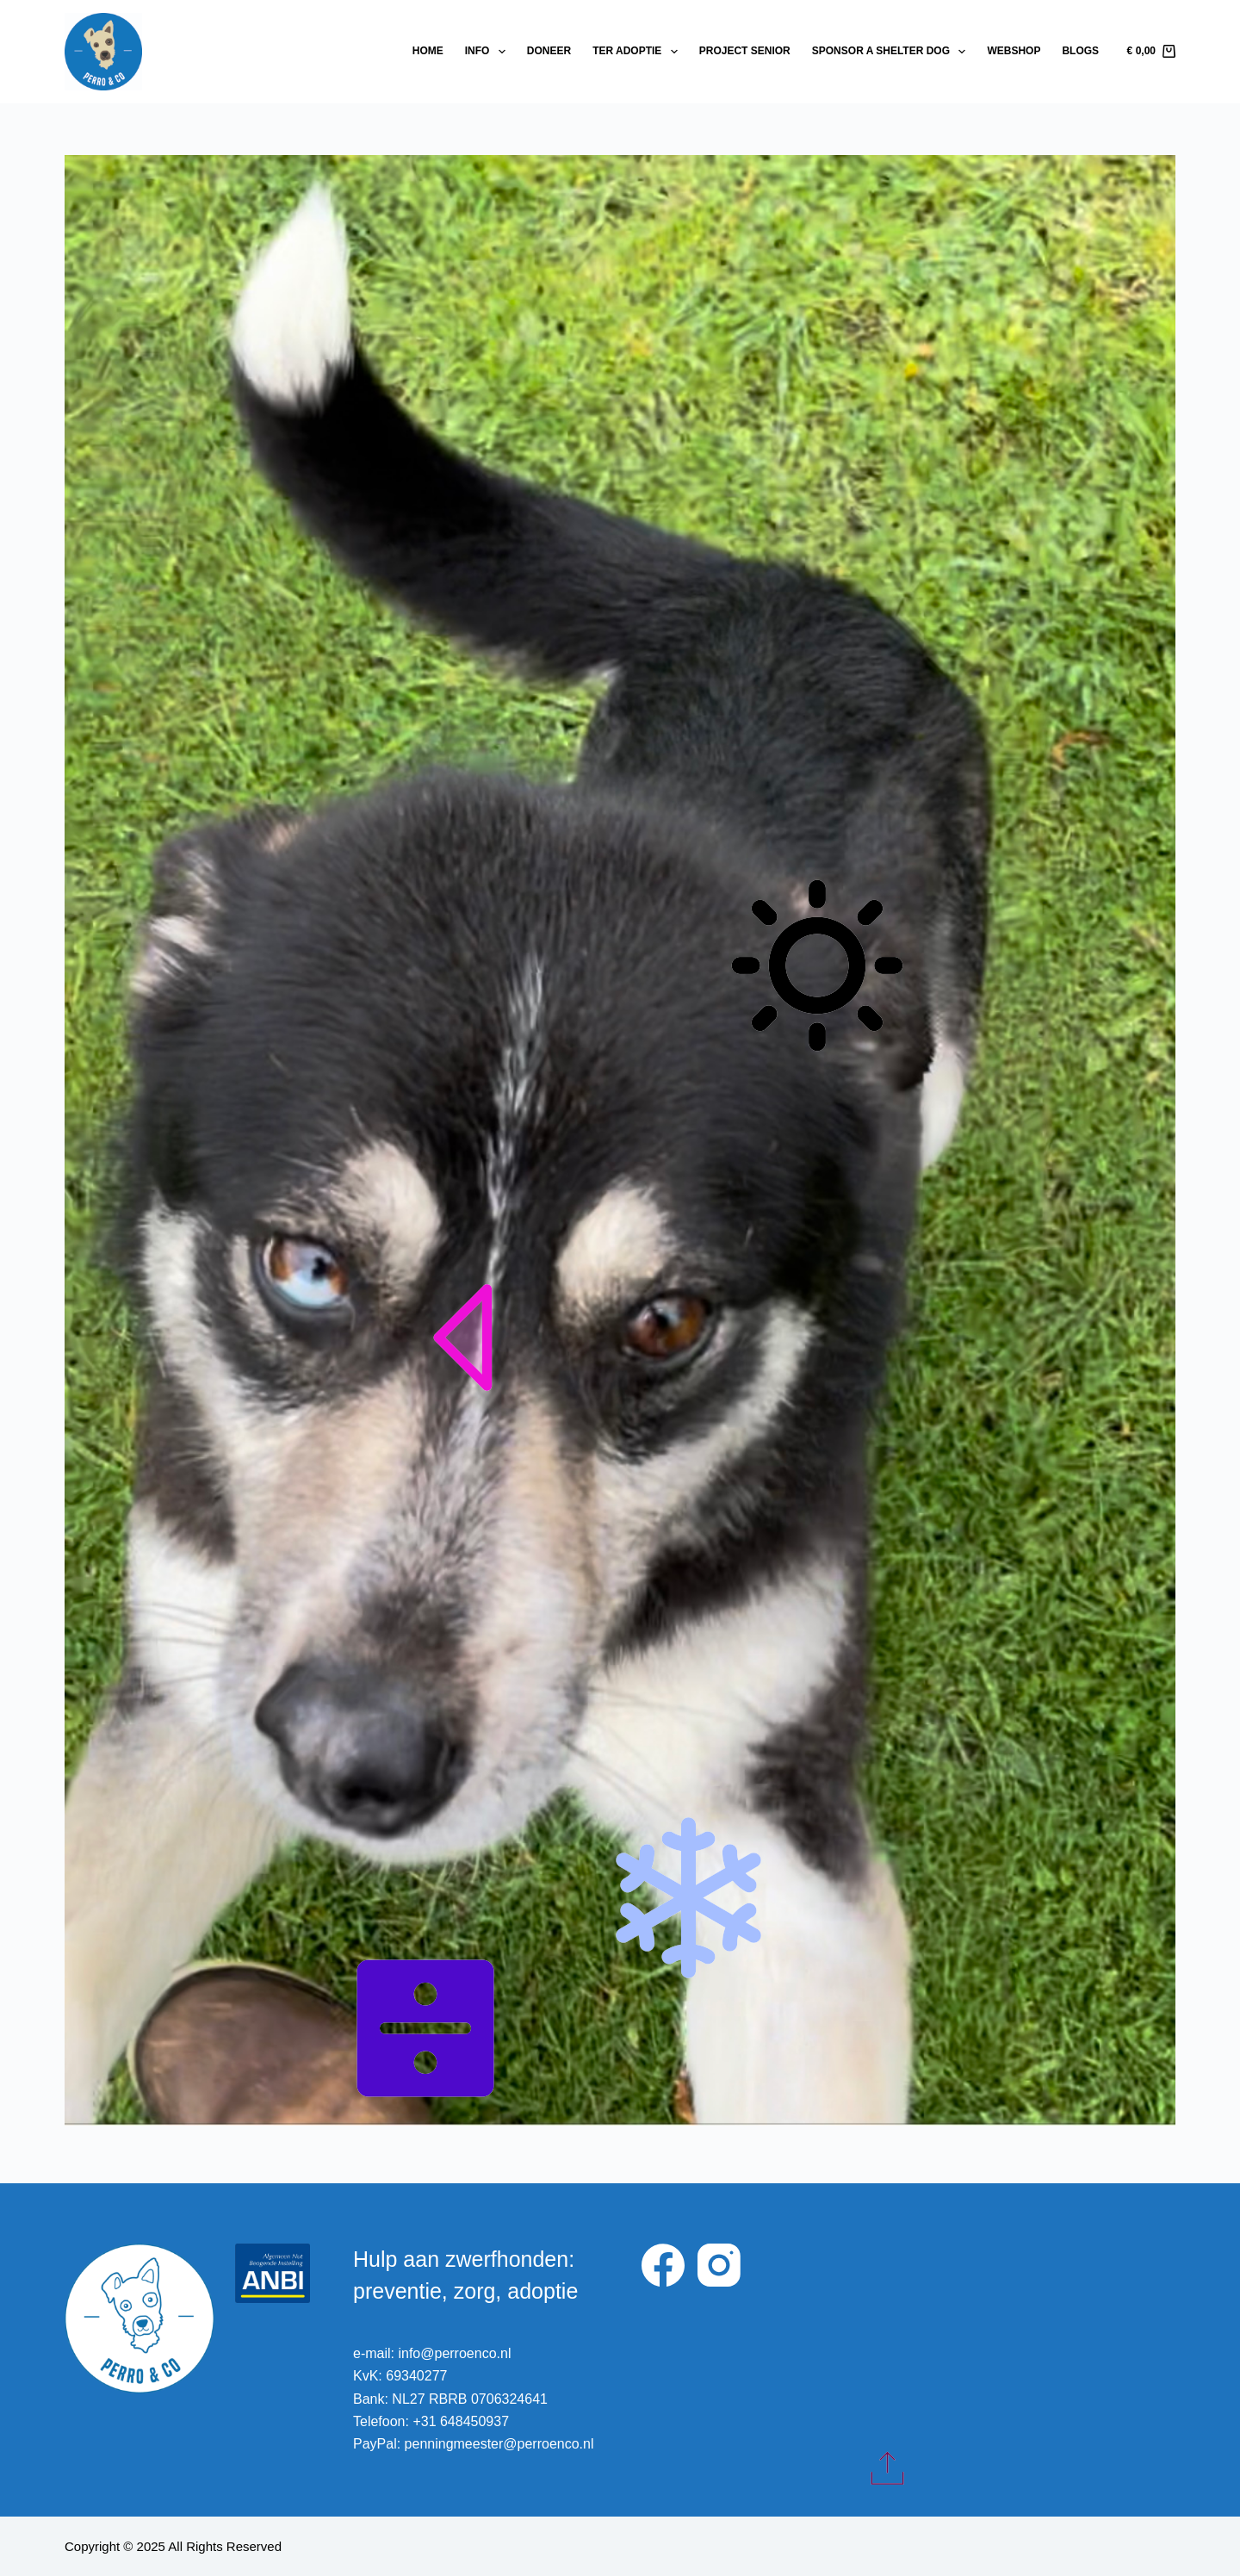 This screenshot has width=1240, height=2576. I want to click on go back to the previous screen, so click(468, 1338).